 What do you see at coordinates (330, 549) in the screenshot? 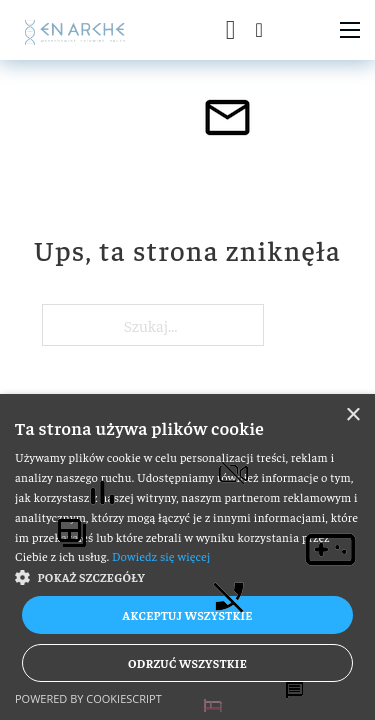
I see `access gaming or game center features` at bounding box center [330, 549].